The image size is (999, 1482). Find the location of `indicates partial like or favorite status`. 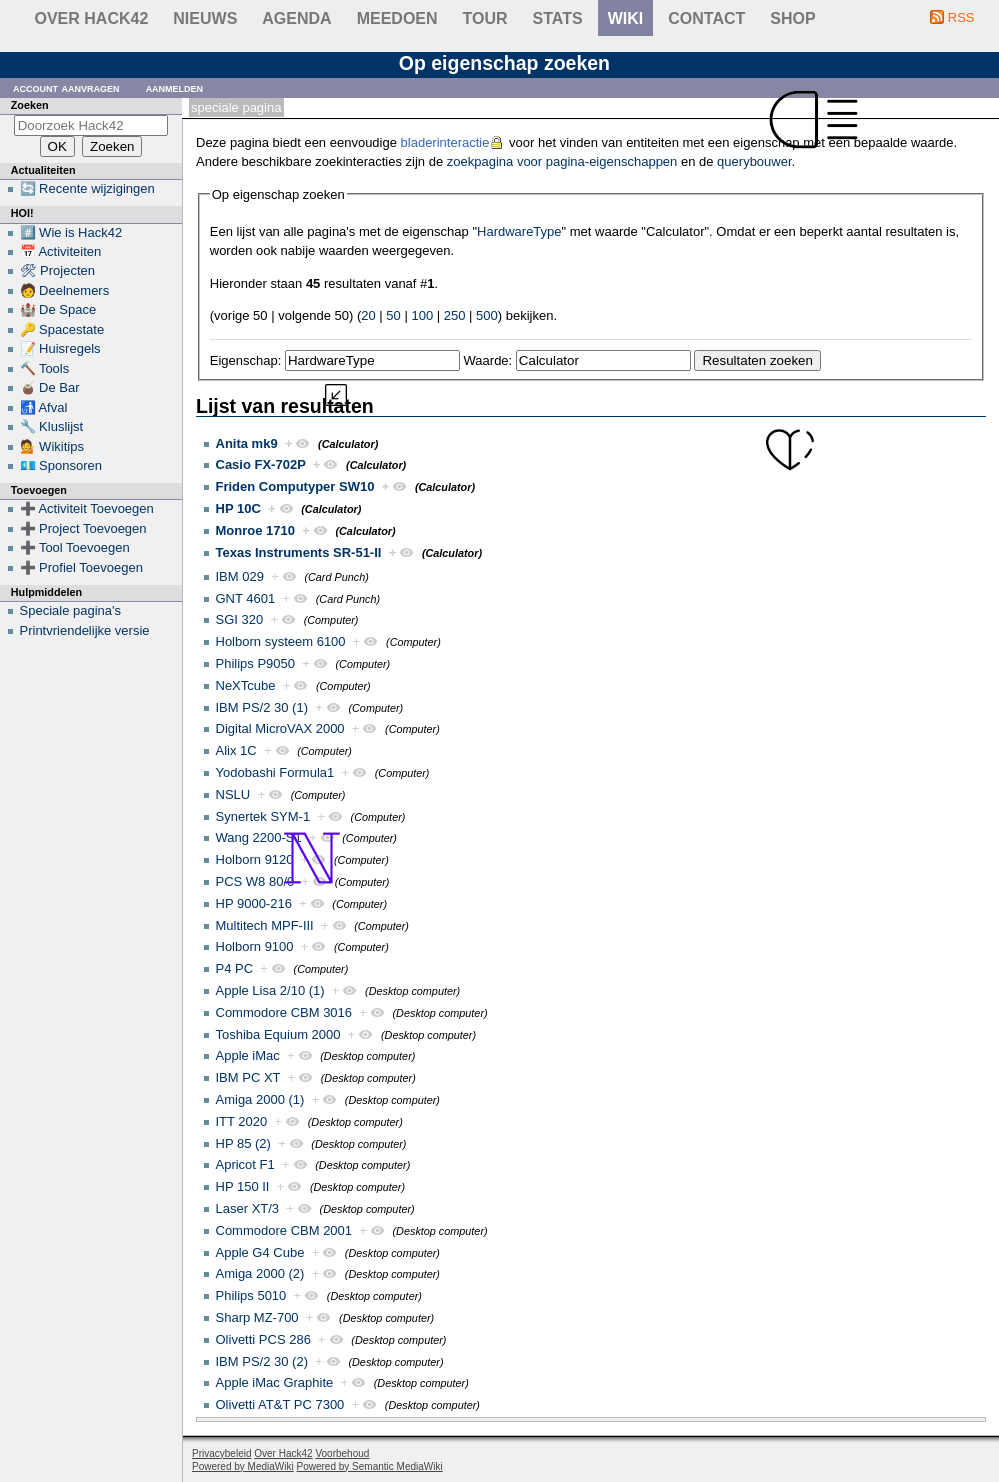

indicates partial like or favorite status is located at coordinates (790, 448).